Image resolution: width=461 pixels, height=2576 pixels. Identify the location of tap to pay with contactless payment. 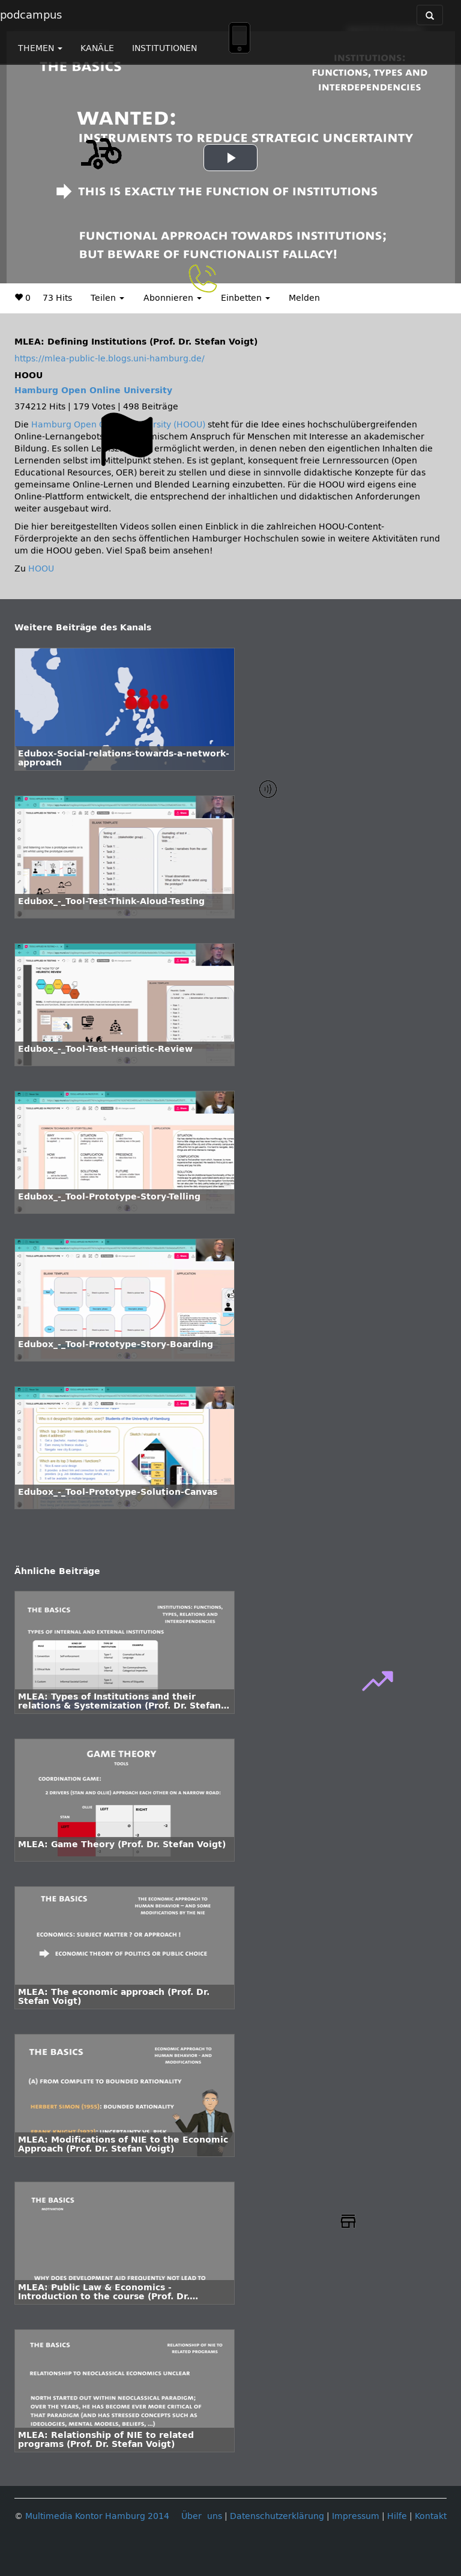
(268, 789).